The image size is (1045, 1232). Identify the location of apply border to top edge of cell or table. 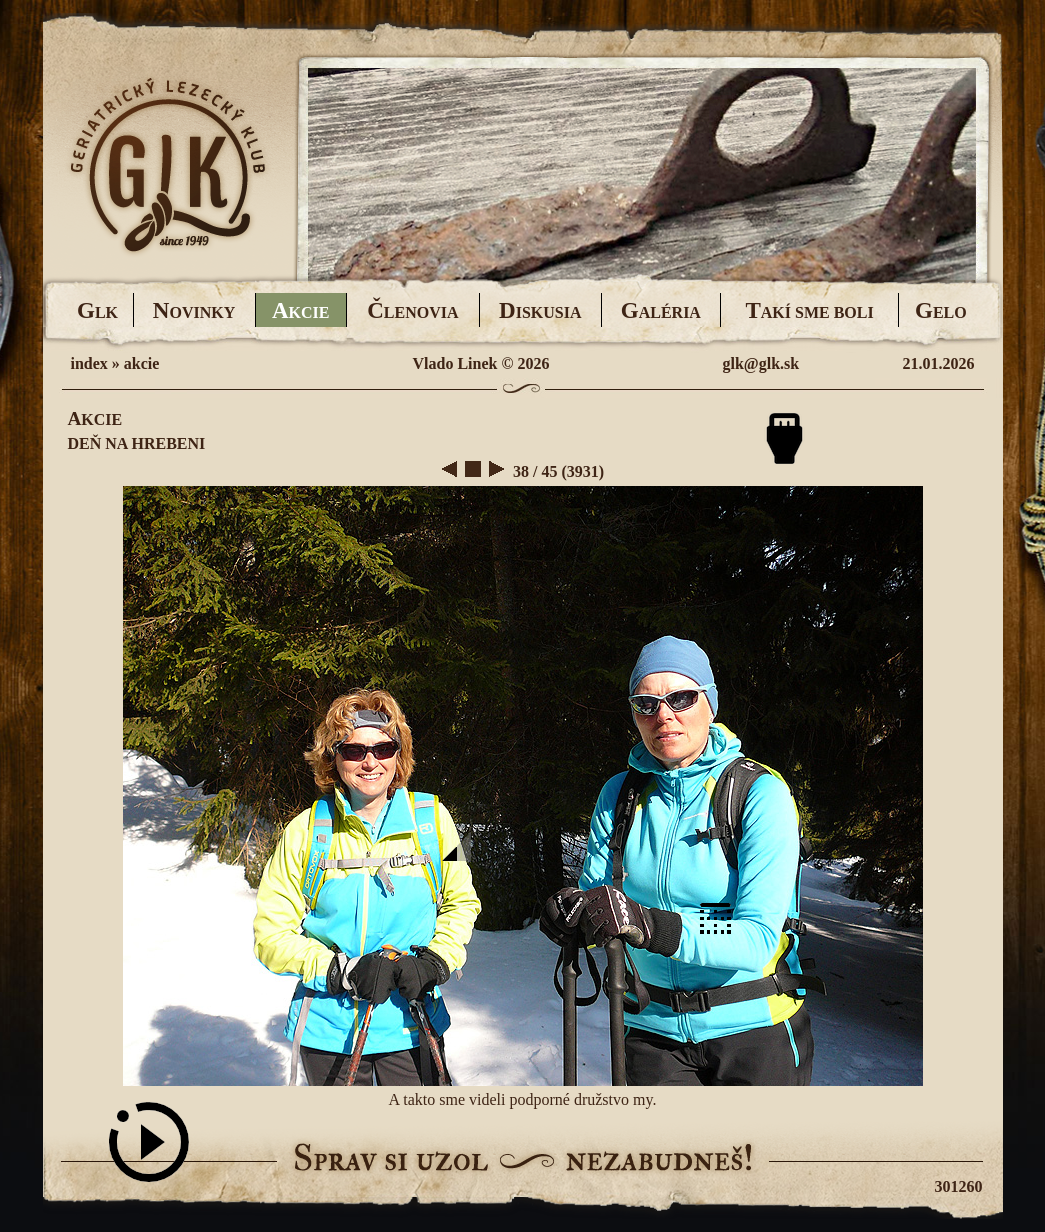
(715, 918).